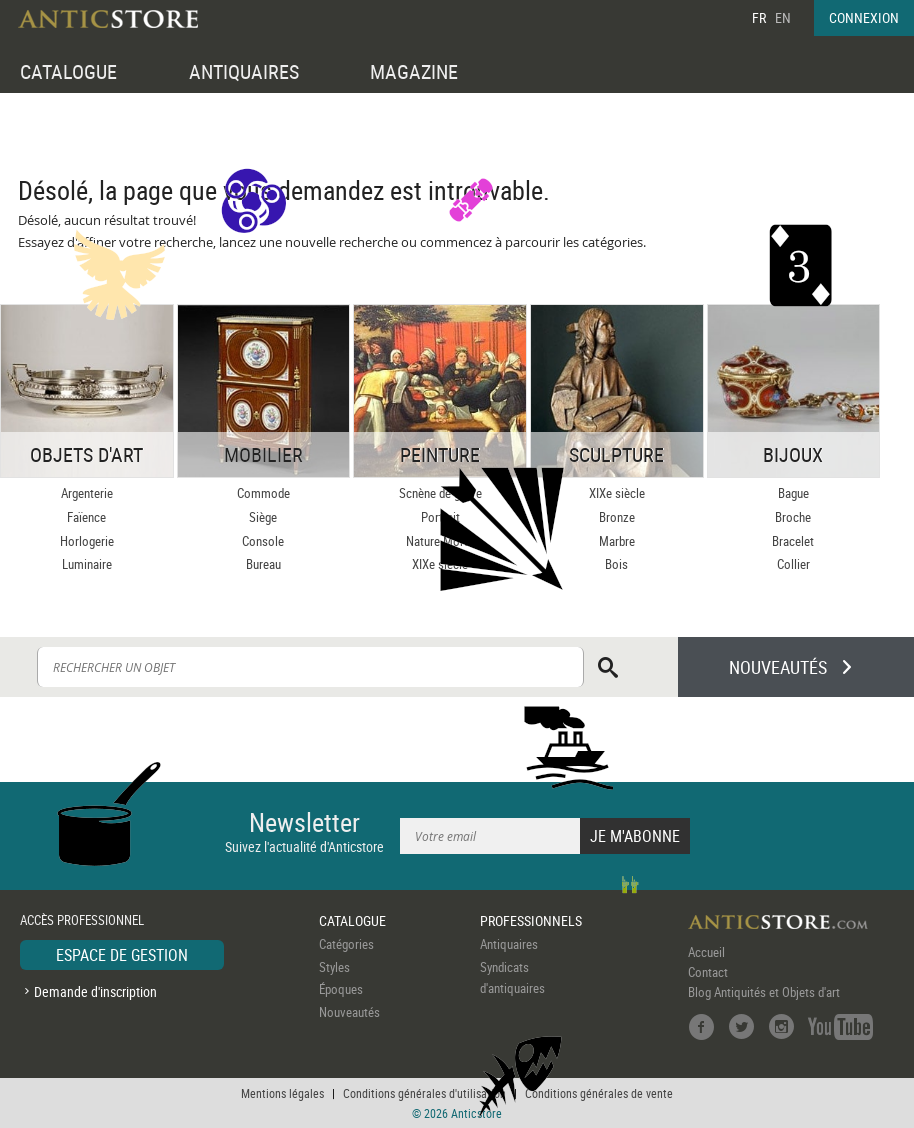  I want to click on access skateboarding or skating activities, so click(471, 200).